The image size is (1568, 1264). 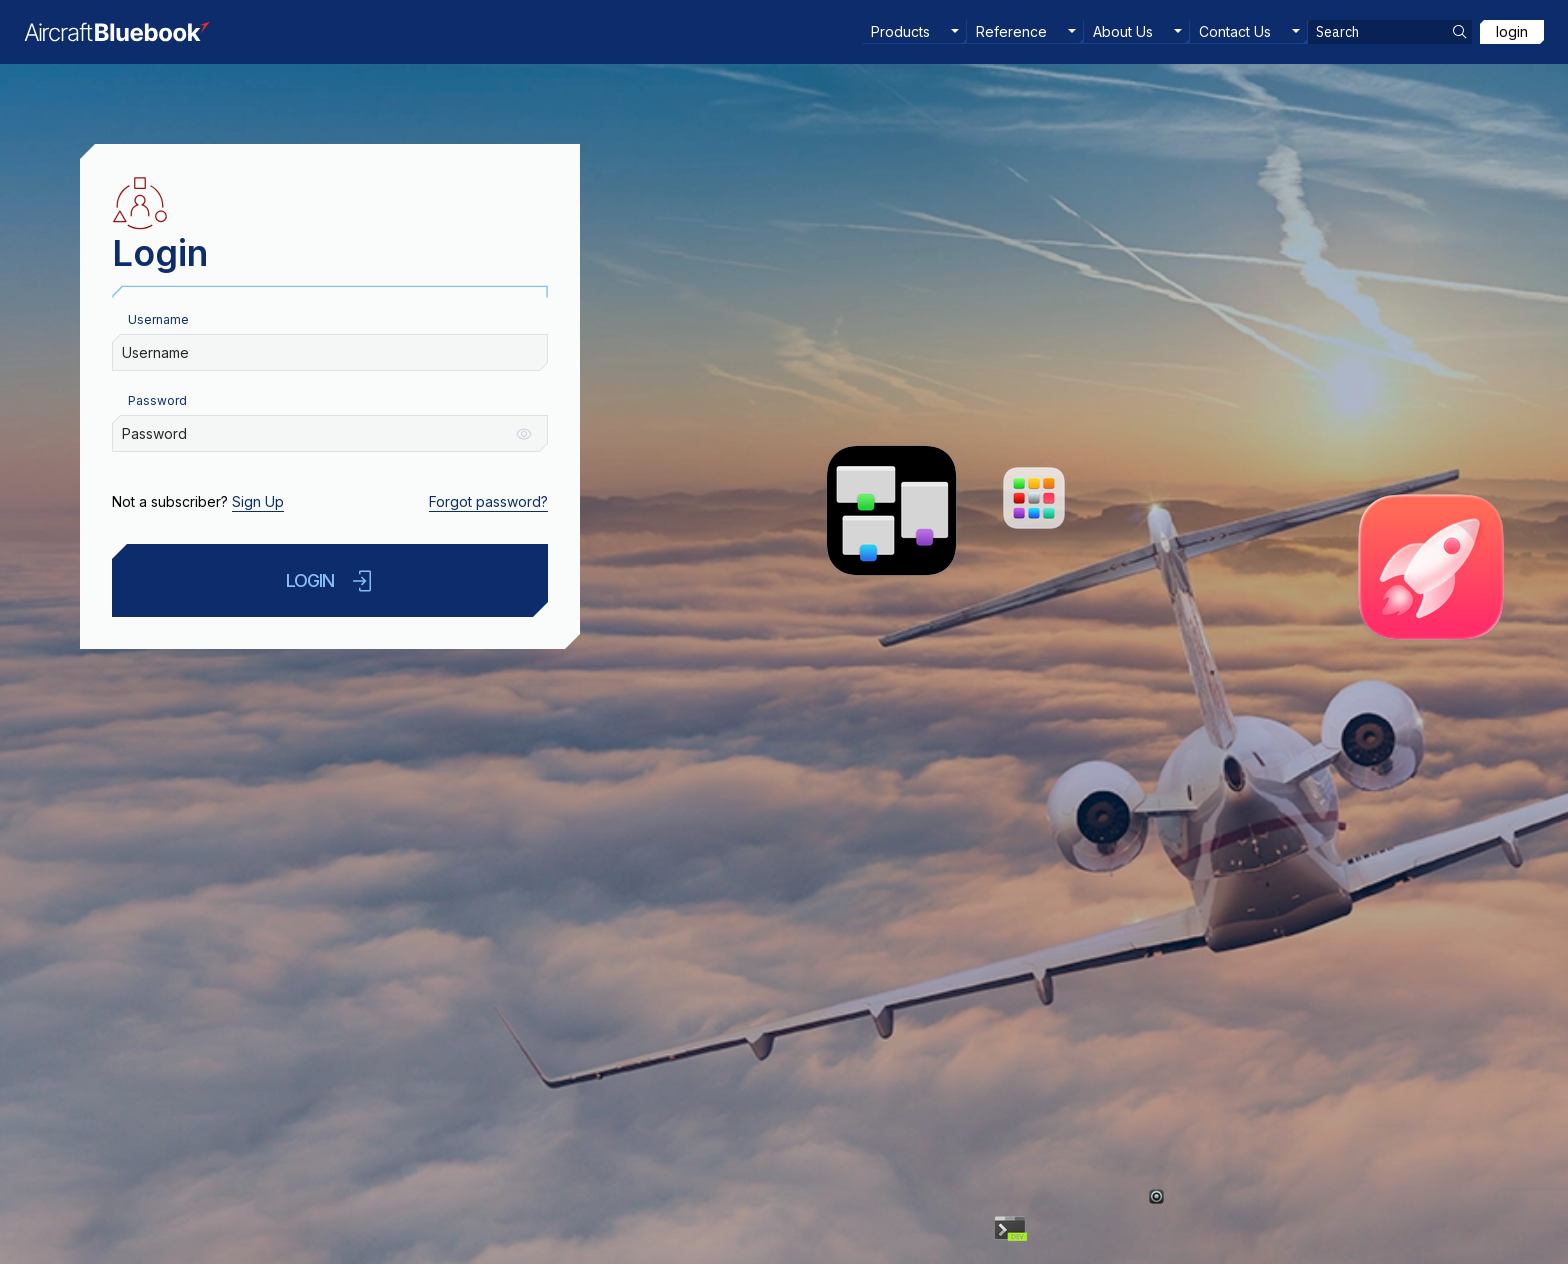 What do you see at coordinates (1034, 498) in the screenshot?
I see `open Launchpad to view all applications` at bounding box center [1034, 498].